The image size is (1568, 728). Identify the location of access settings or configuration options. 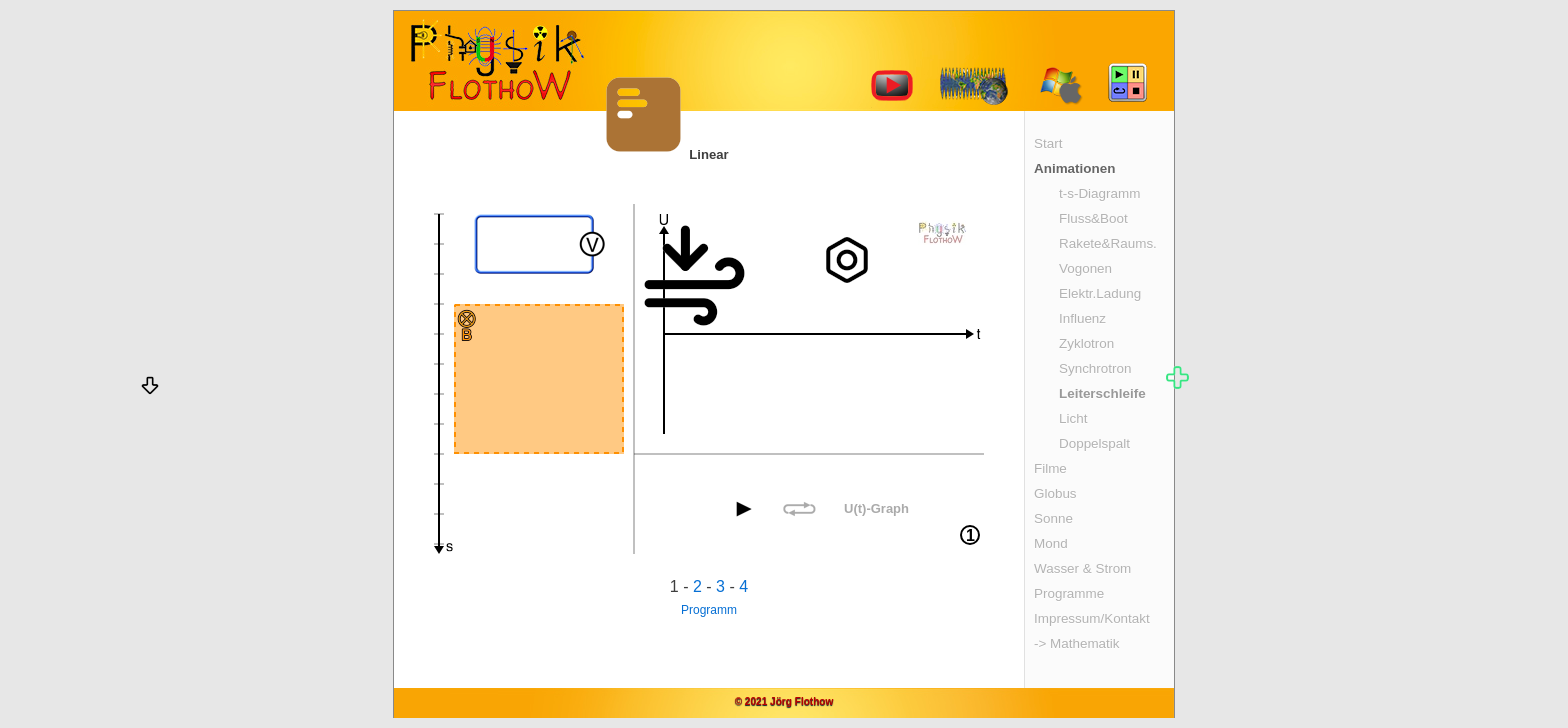
(847, 260).